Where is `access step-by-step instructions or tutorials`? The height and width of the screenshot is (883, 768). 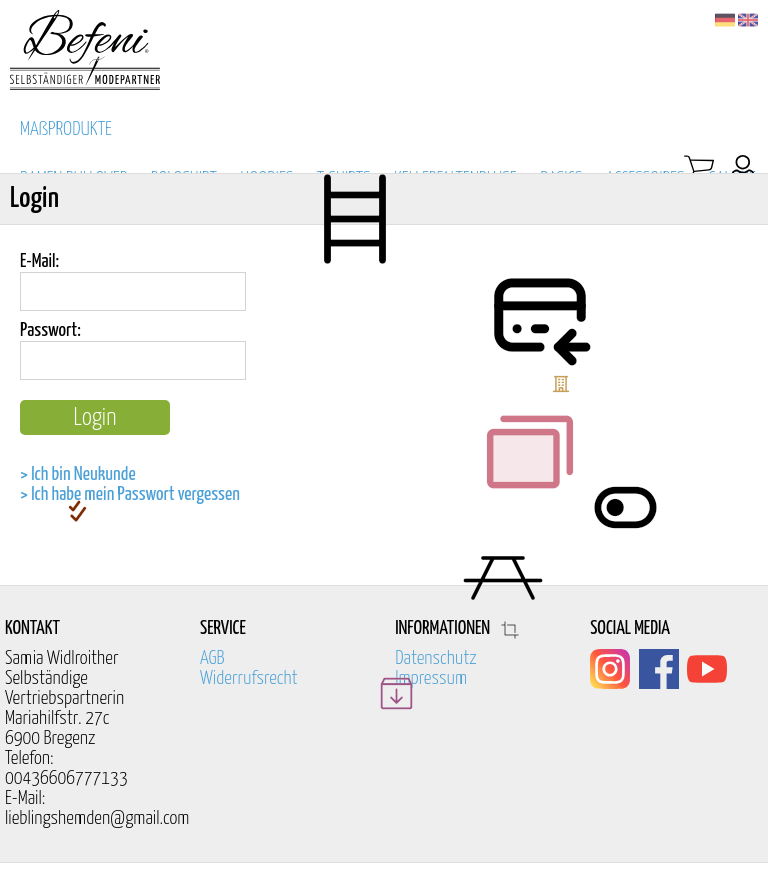
access step-by-step instructions or tutorials is located at coordinates (355, 219).